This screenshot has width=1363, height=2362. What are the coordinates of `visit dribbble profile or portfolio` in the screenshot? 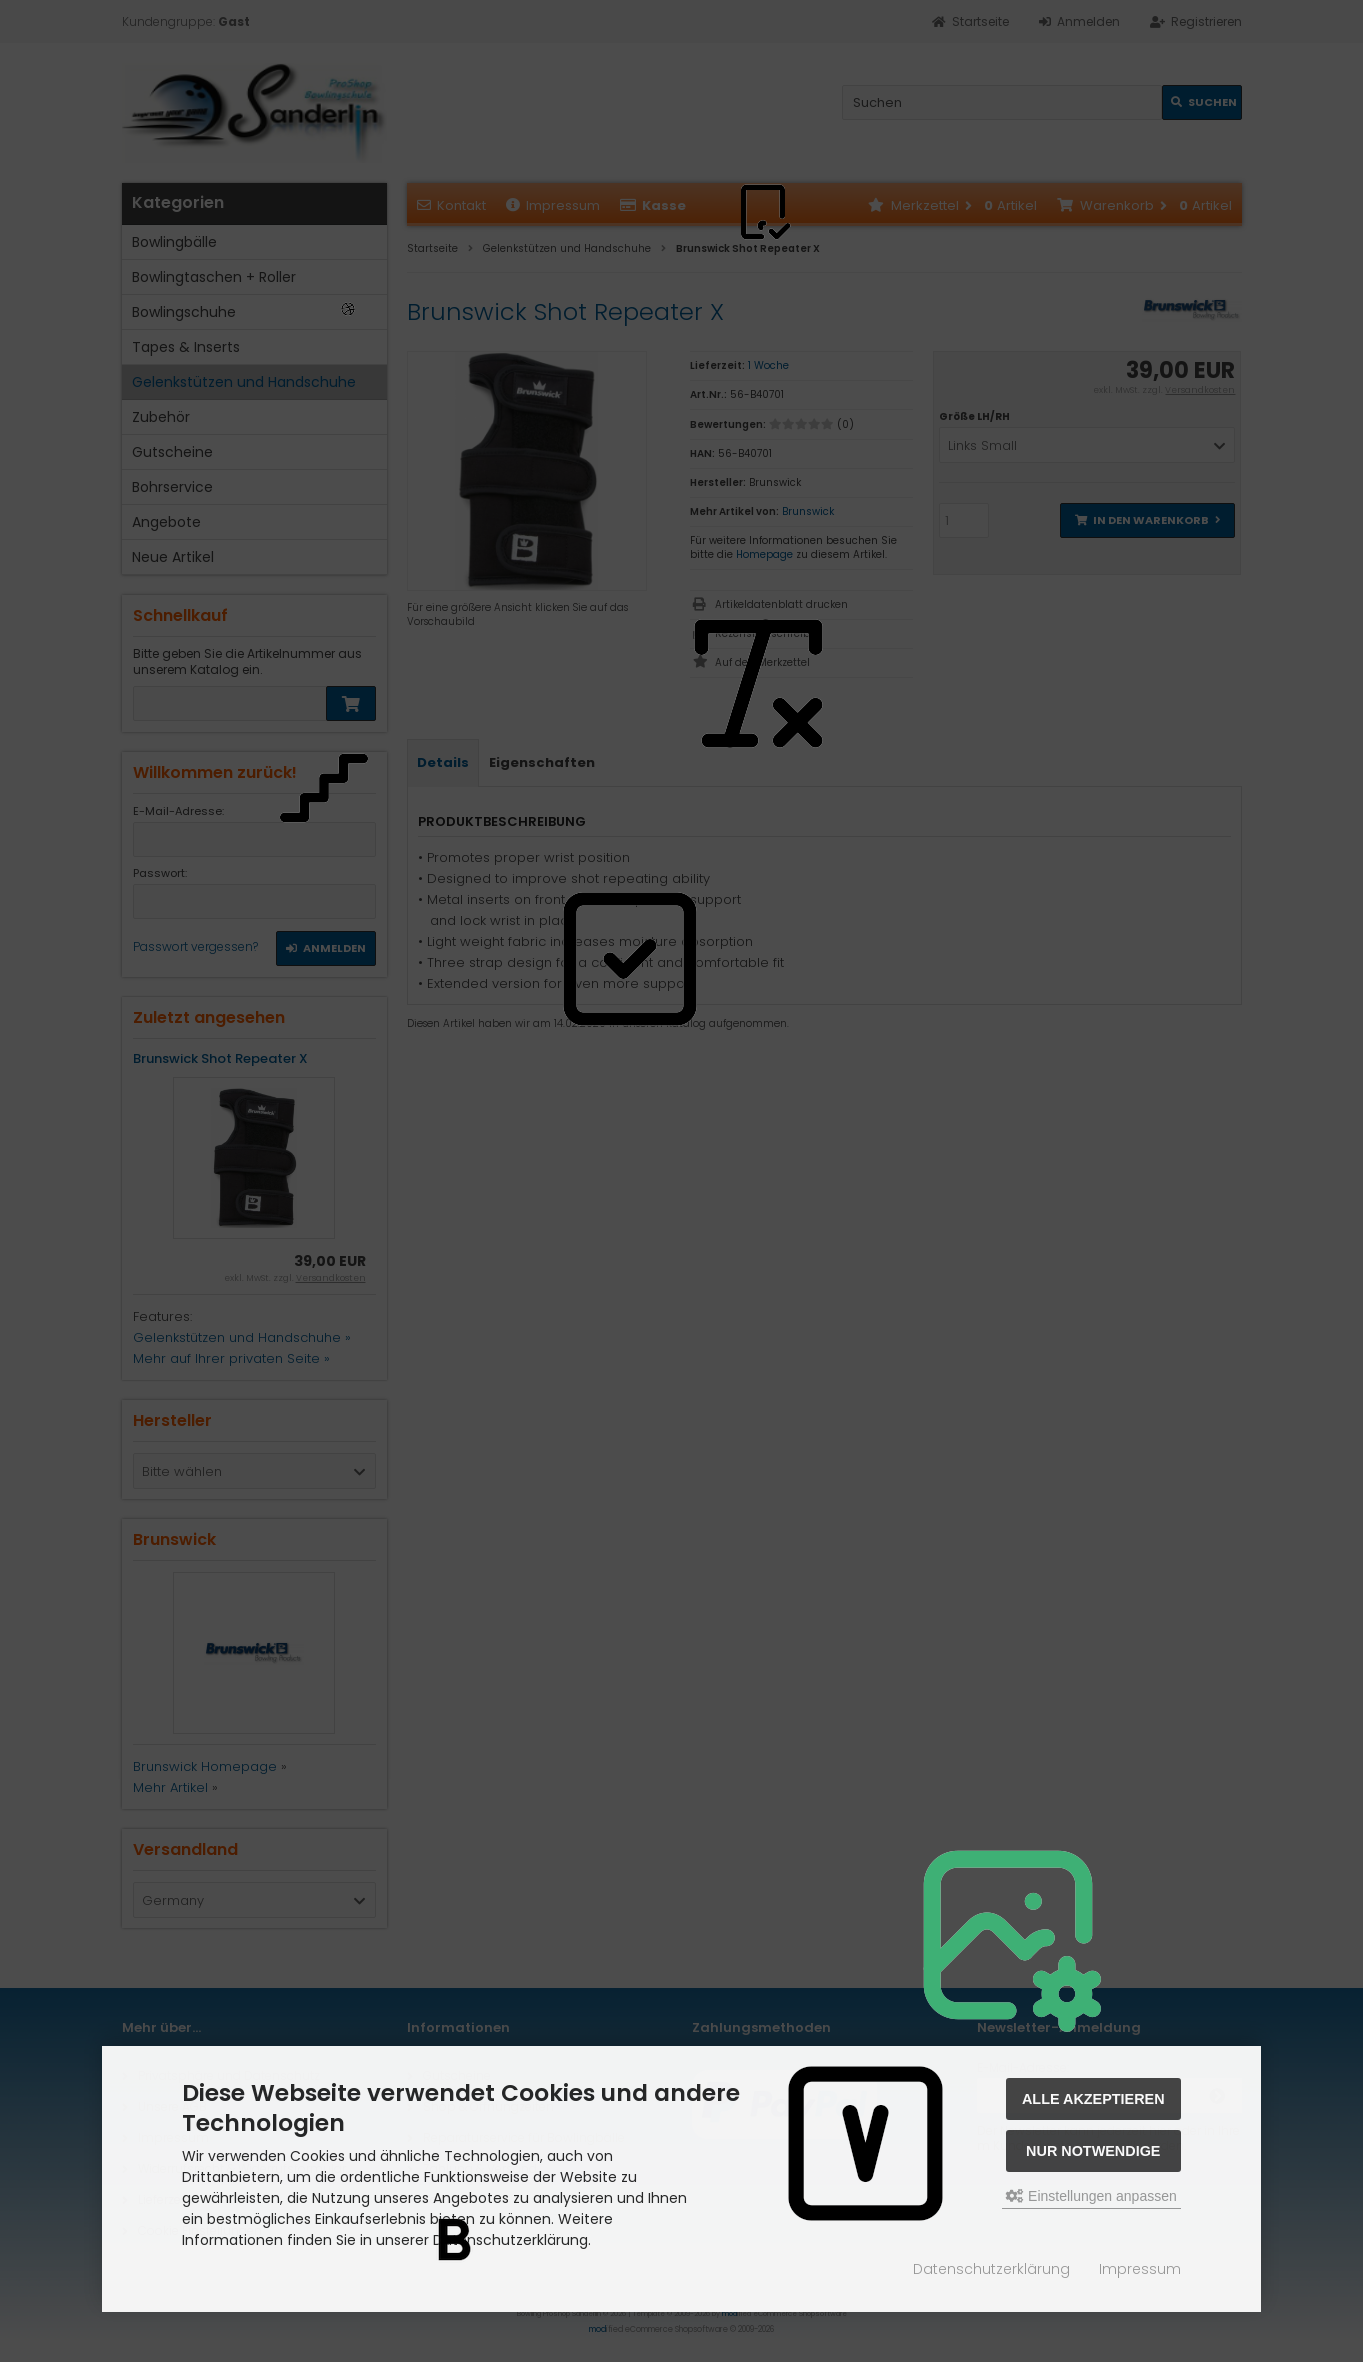 It's located at (348, 309).